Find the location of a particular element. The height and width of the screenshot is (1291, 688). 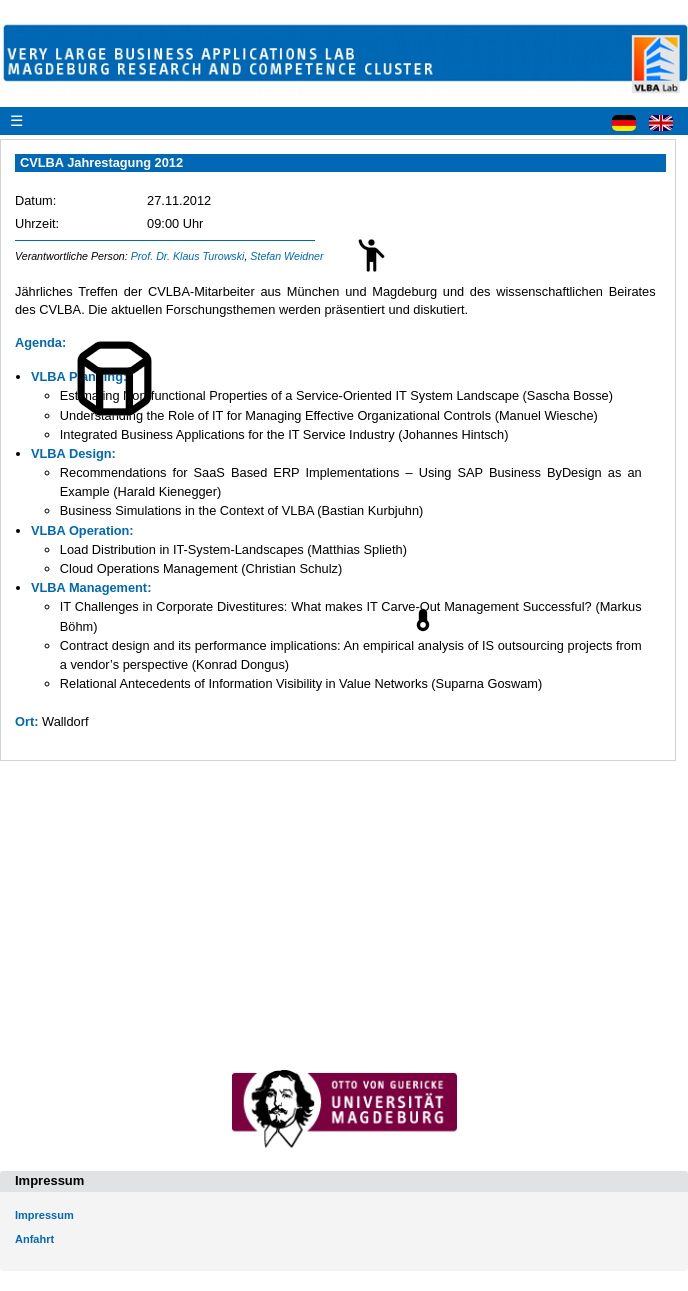

access social or people-related features is located at coordinates (371, 255).